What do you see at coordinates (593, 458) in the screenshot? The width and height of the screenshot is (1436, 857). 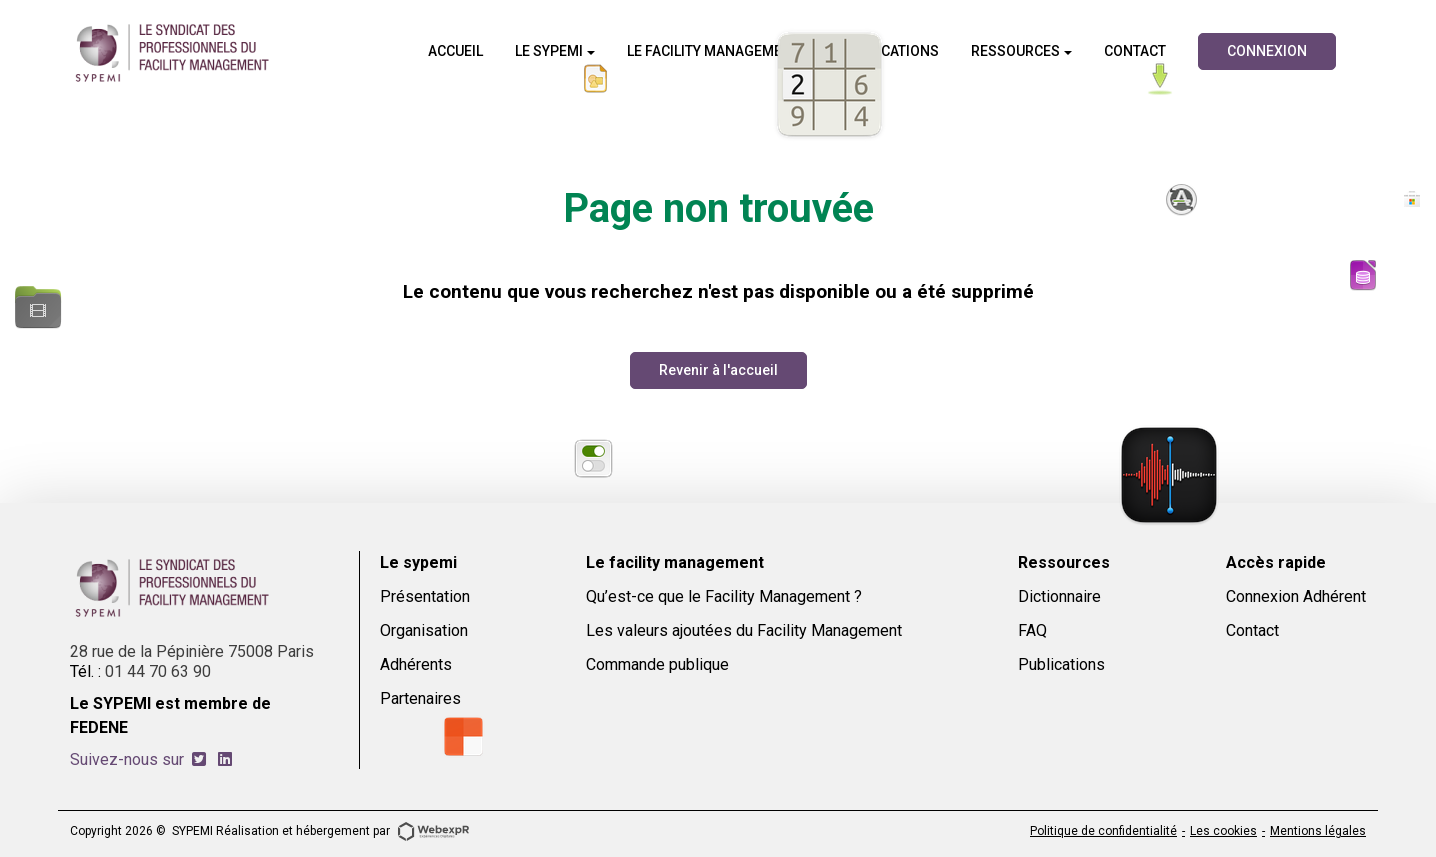 I see `open gnome tweaks application` at bounding box center [593, 458].